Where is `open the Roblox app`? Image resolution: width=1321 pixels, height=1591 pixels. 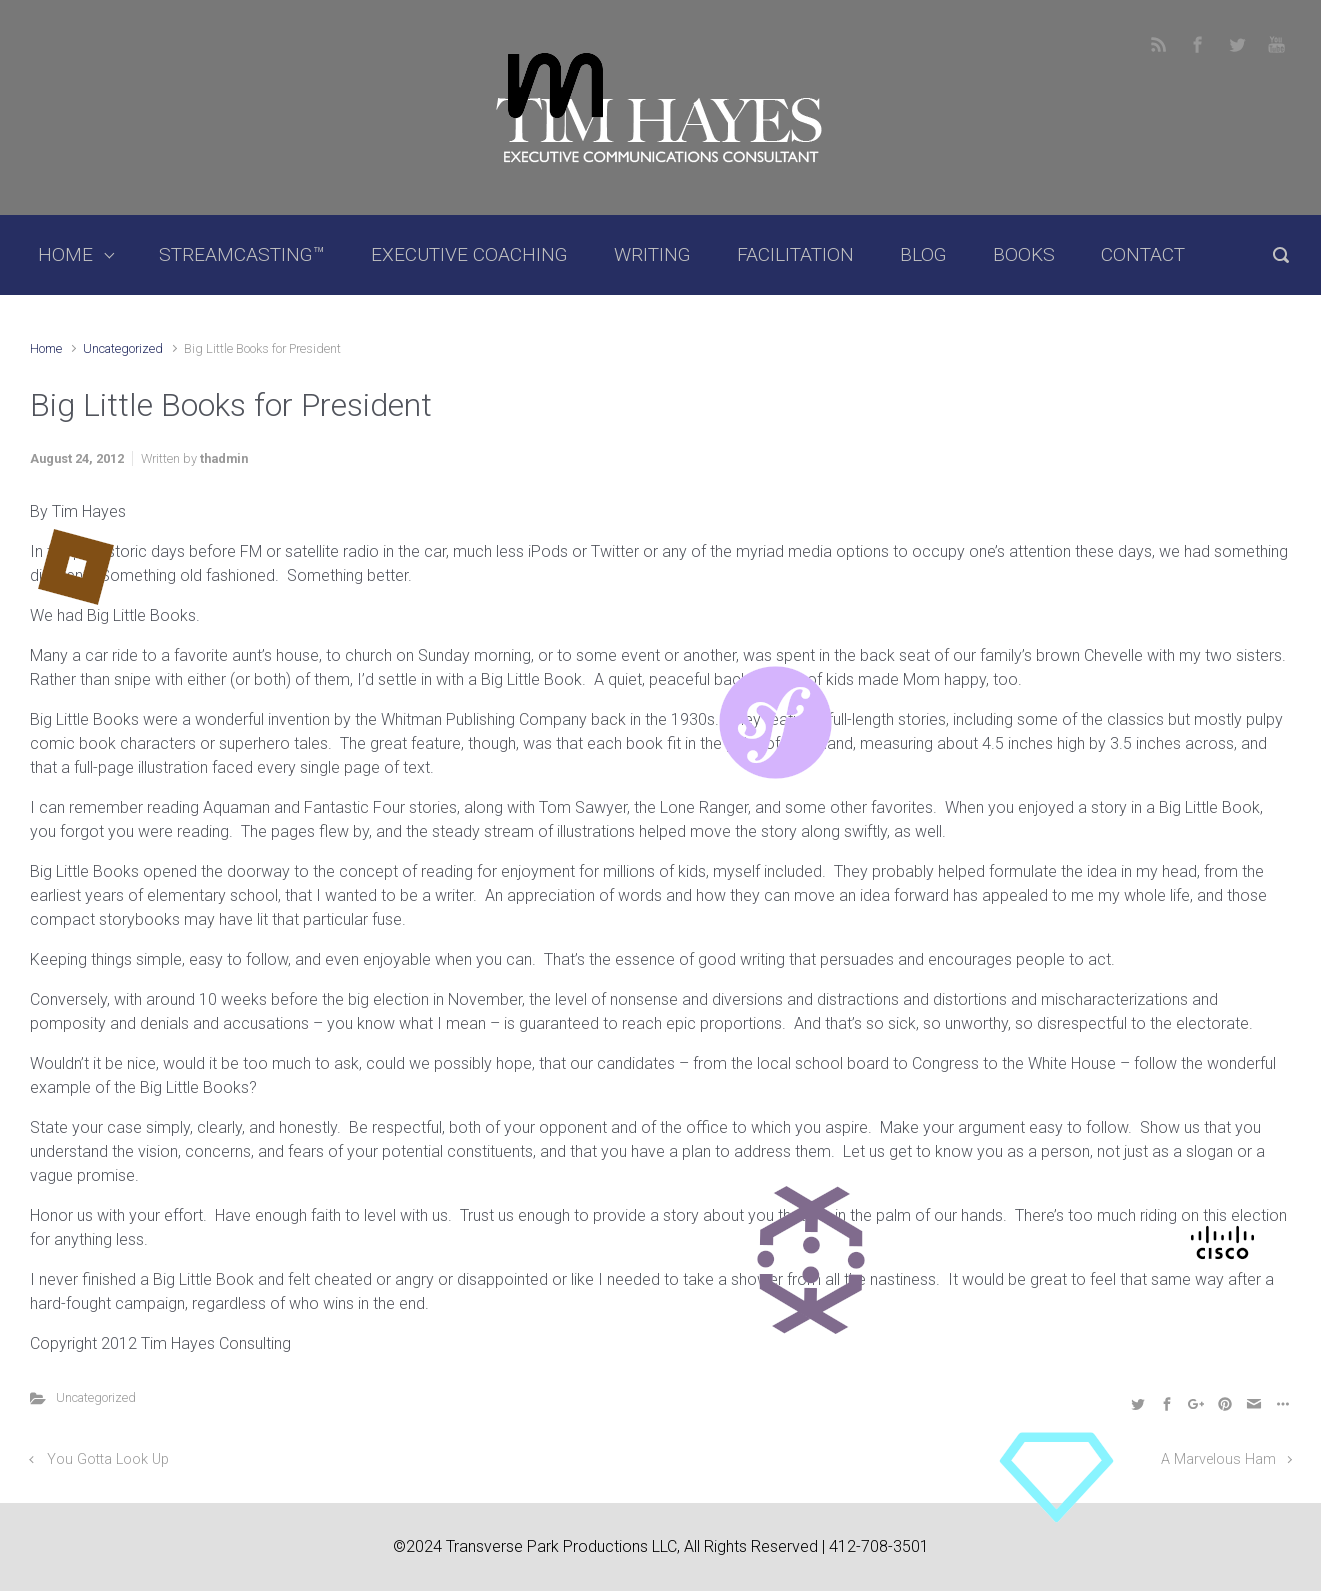 open the Roblox app is located at coordinates (76, 567).